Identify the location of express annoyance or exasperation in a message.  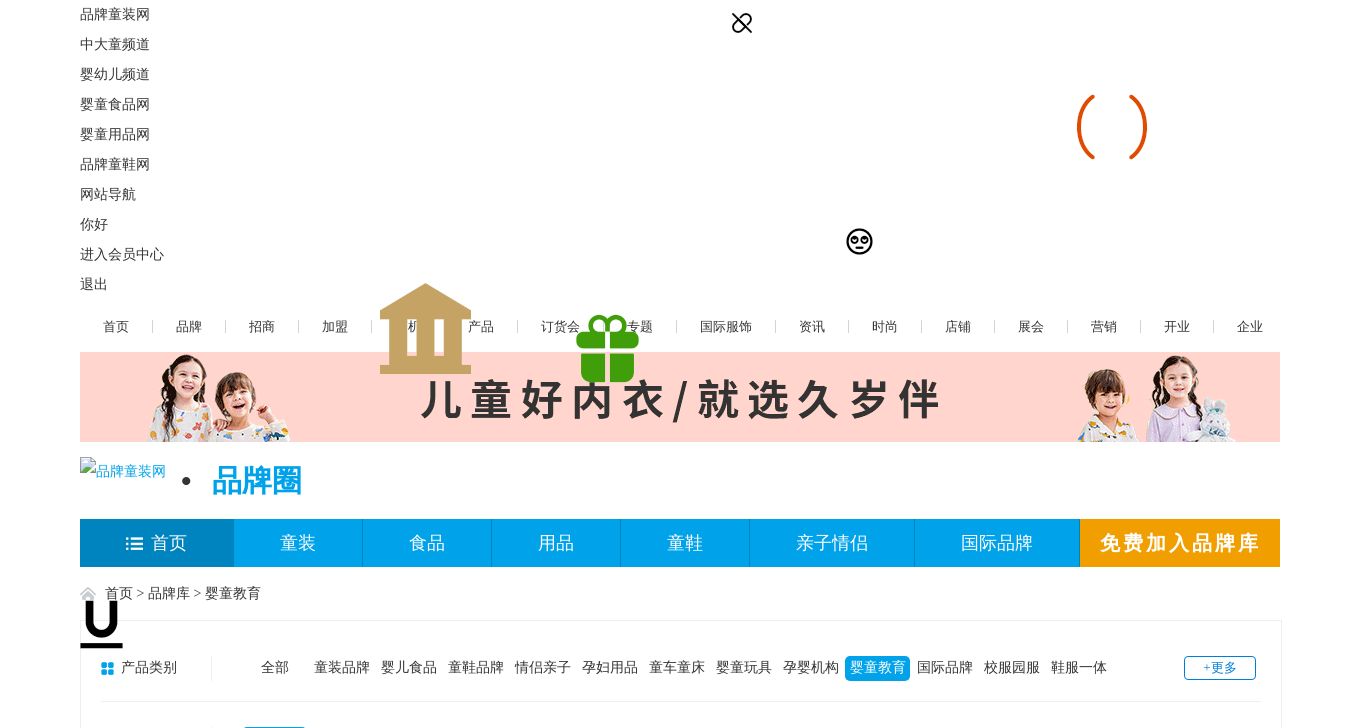
(859, 241).